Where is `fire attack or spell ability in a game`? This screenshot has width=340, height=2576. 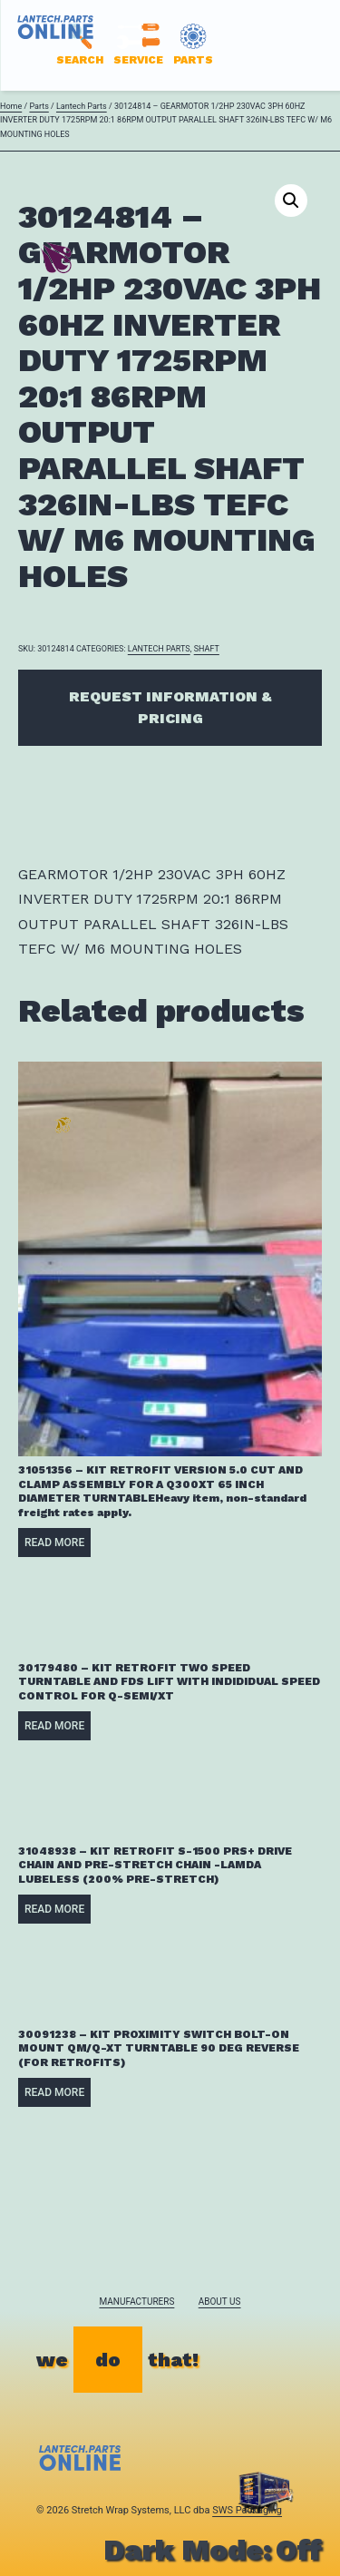
fire attack or spell ability in a game is located at coordinates (62, 1124).